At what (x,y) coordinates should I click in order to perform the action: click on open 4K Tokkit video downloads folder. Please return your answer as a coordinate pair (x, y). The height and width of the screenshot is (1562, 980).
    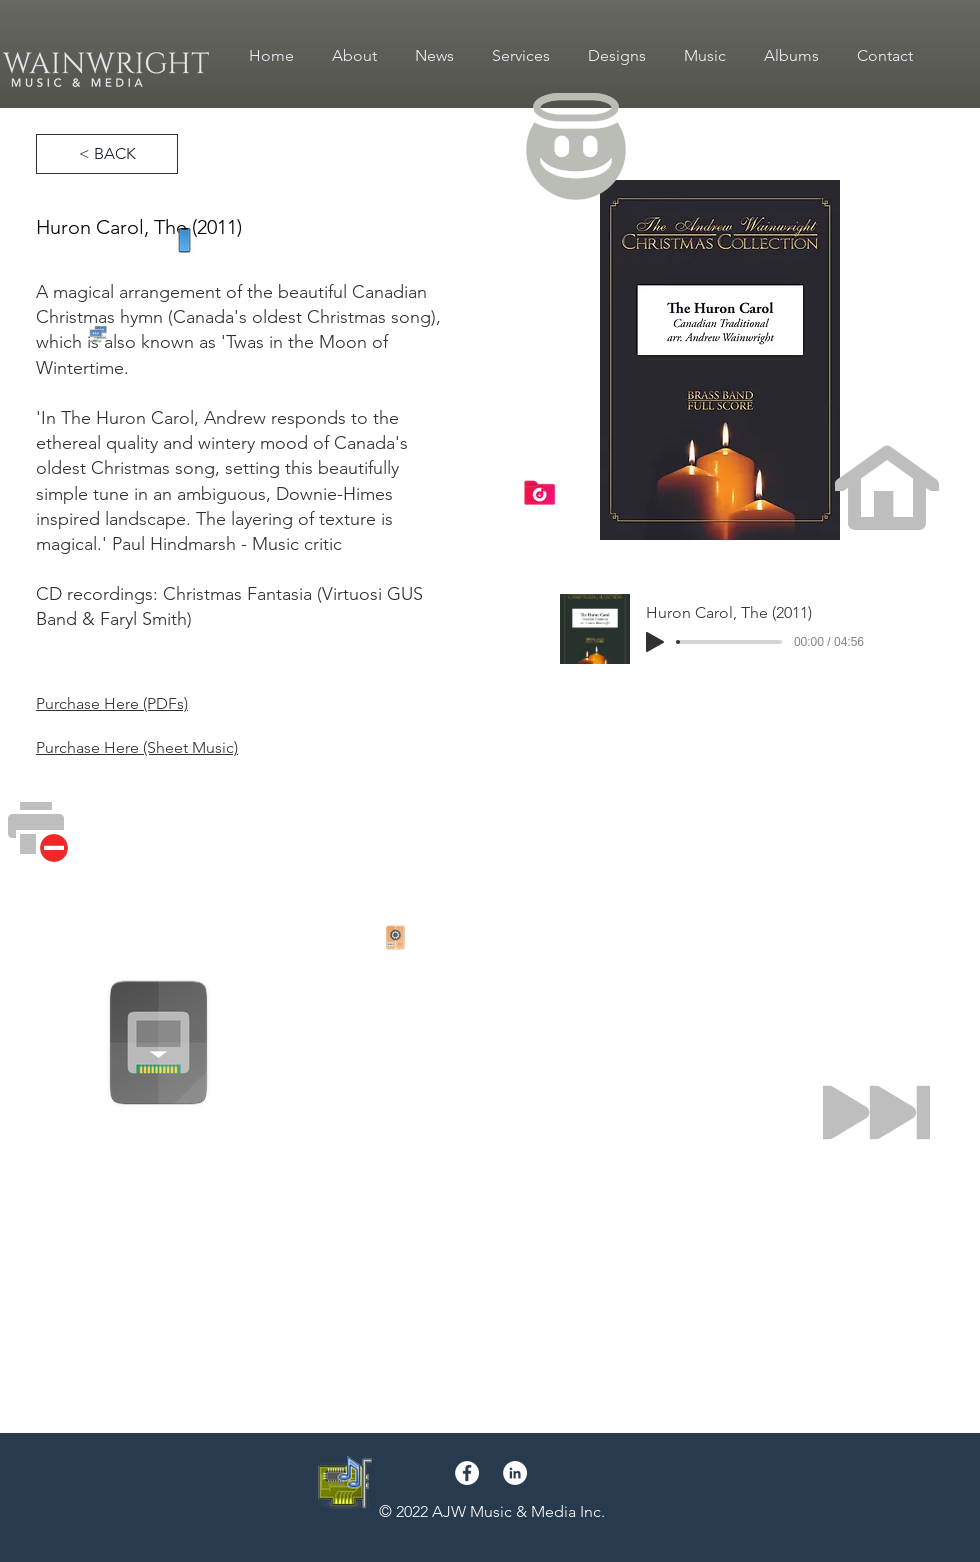
    Looking at the image, I should click on (539, 493).